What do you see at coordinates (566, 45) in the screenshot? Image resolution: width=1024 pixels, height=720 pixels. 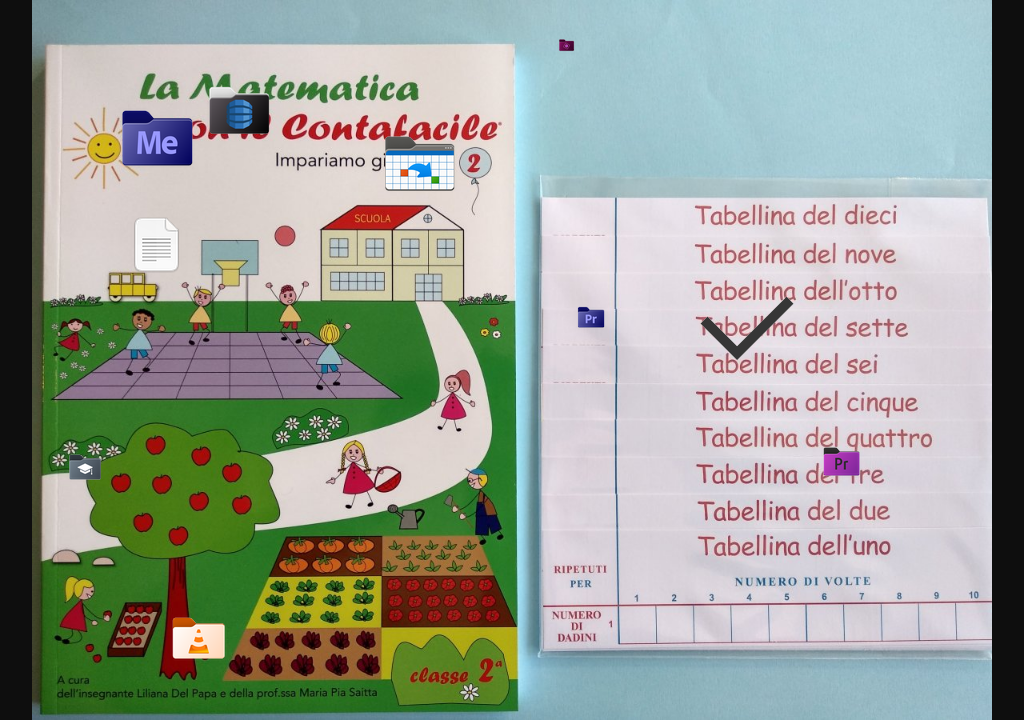 I see `open adobe premiere elements project folder` at bounding box center [566, 45].